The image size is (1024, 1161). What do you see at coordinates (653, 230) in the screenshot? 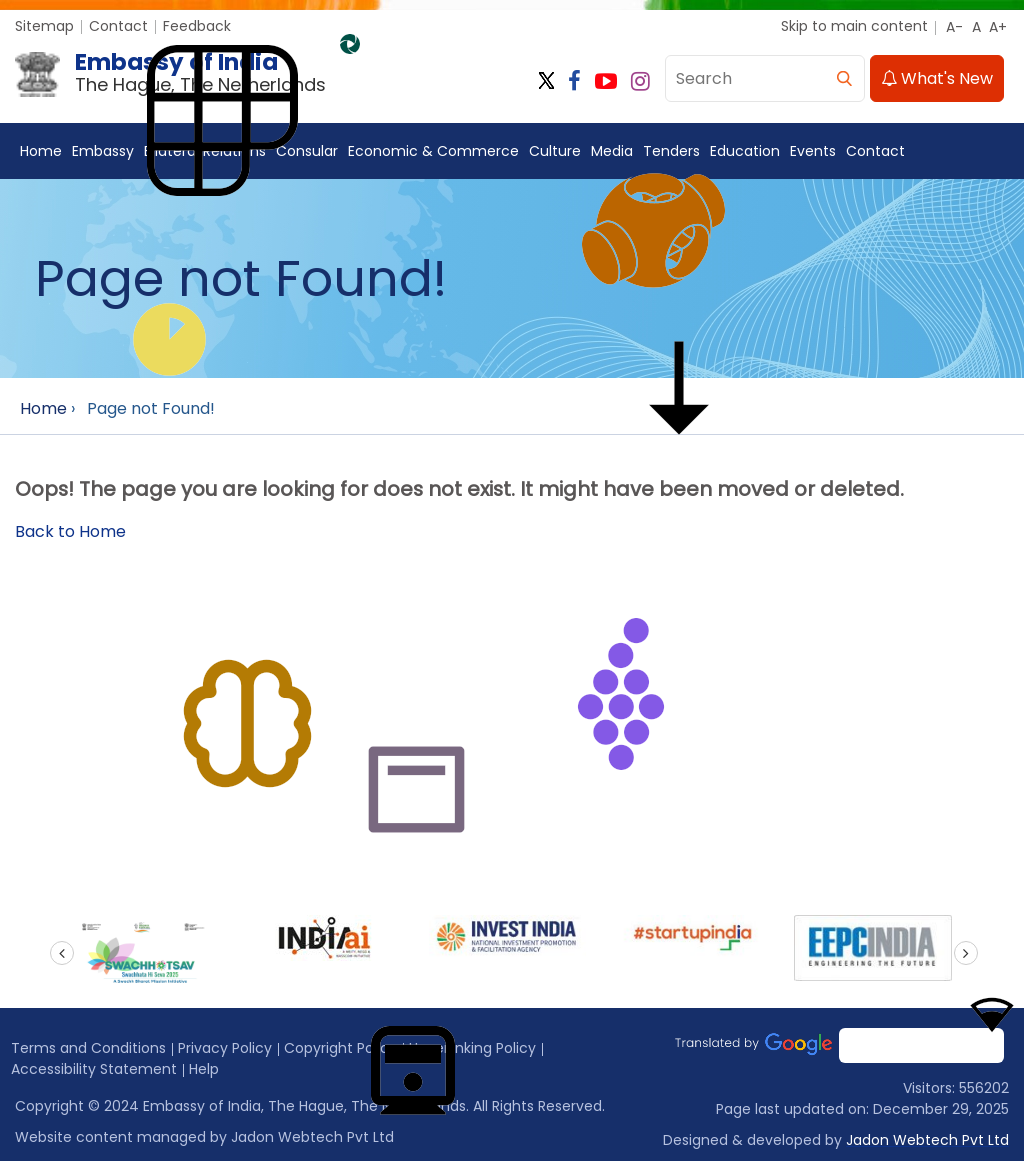
I see `open OpenSCAD application` at bounding box center [653, 230].